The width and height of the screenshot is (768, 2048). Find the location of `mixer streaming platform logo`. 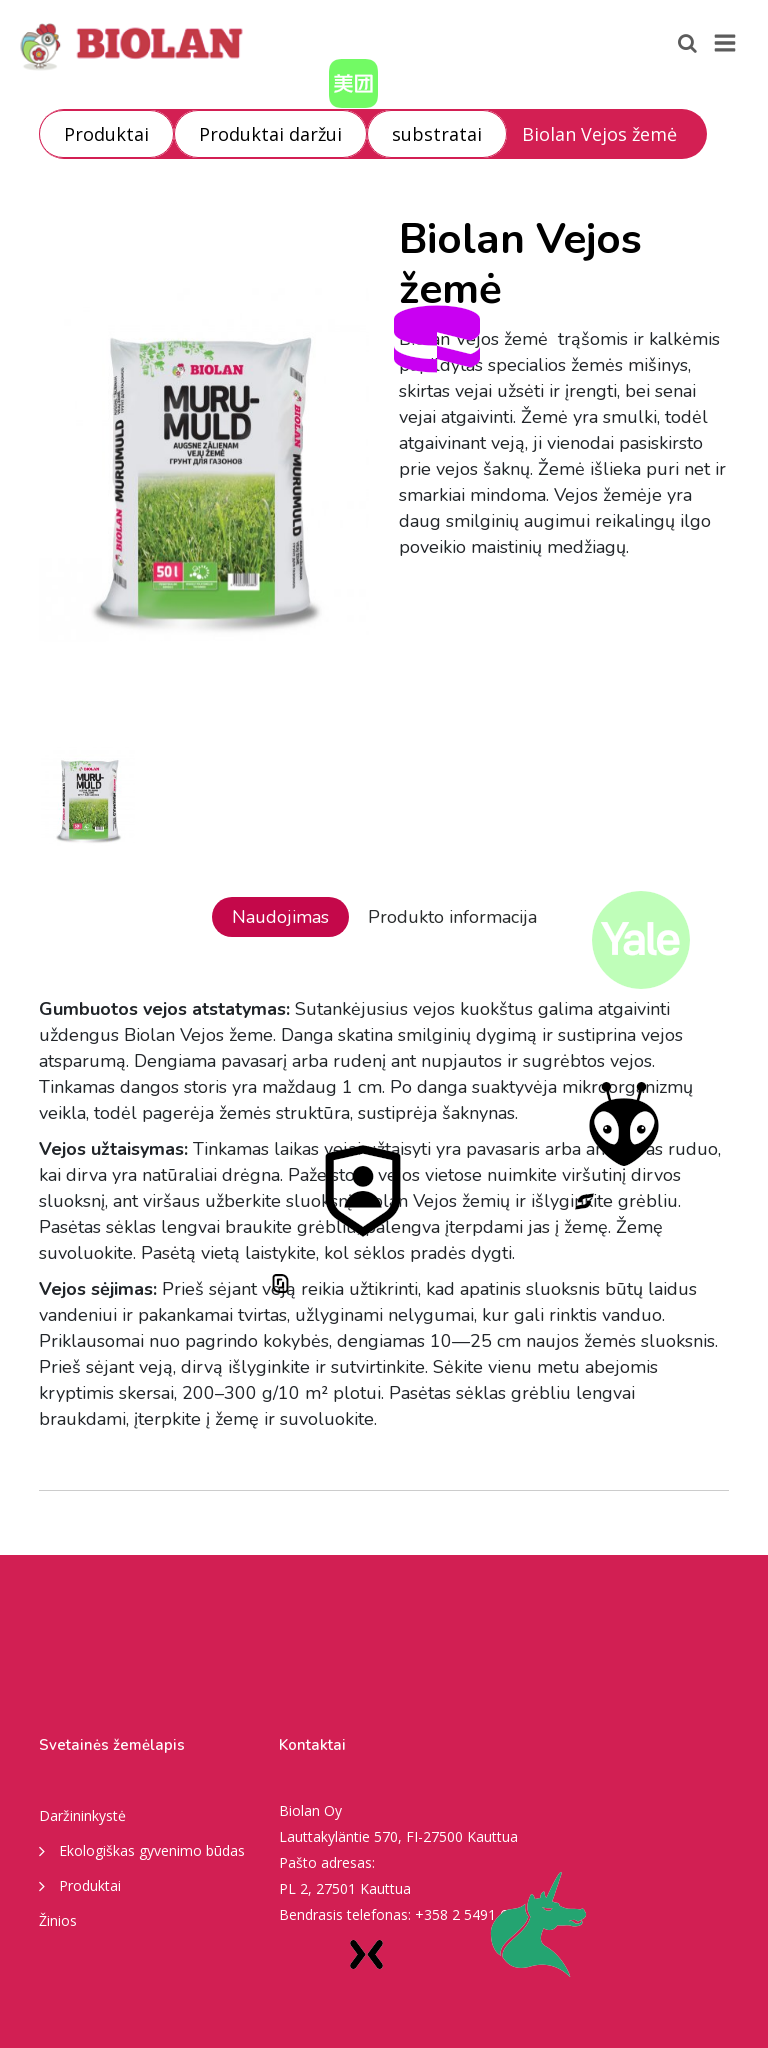

mixer streaming platform logo is located at coordinates (366, 1954).